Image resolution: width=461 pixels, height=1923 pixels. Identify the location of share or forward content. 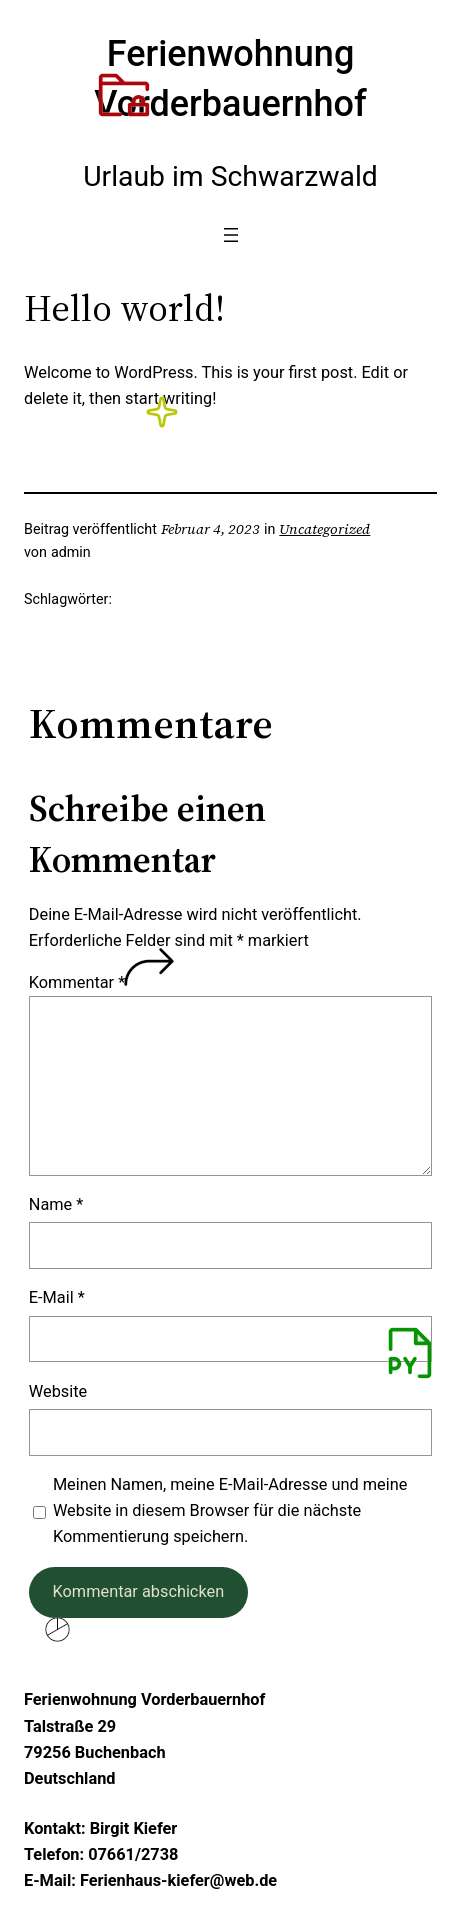
(149, 967).